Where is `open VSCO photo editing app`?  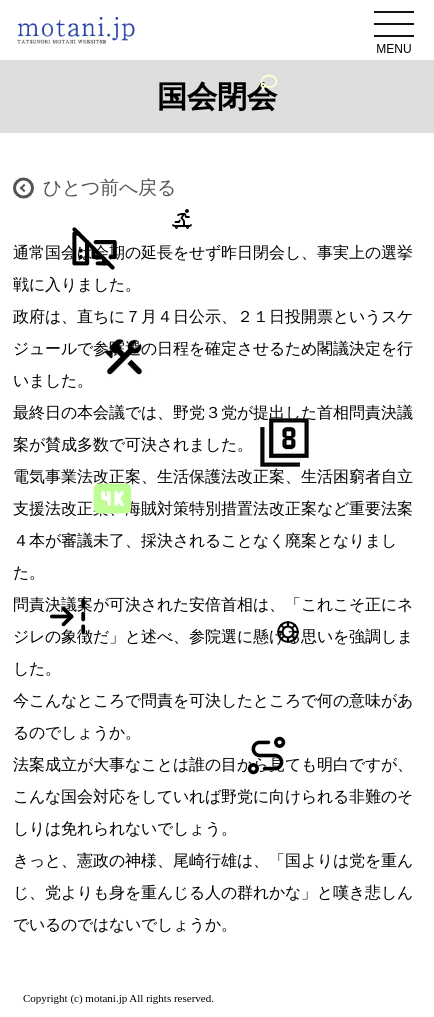 open VSCO photo editing app is located at coordinates (288, 632).